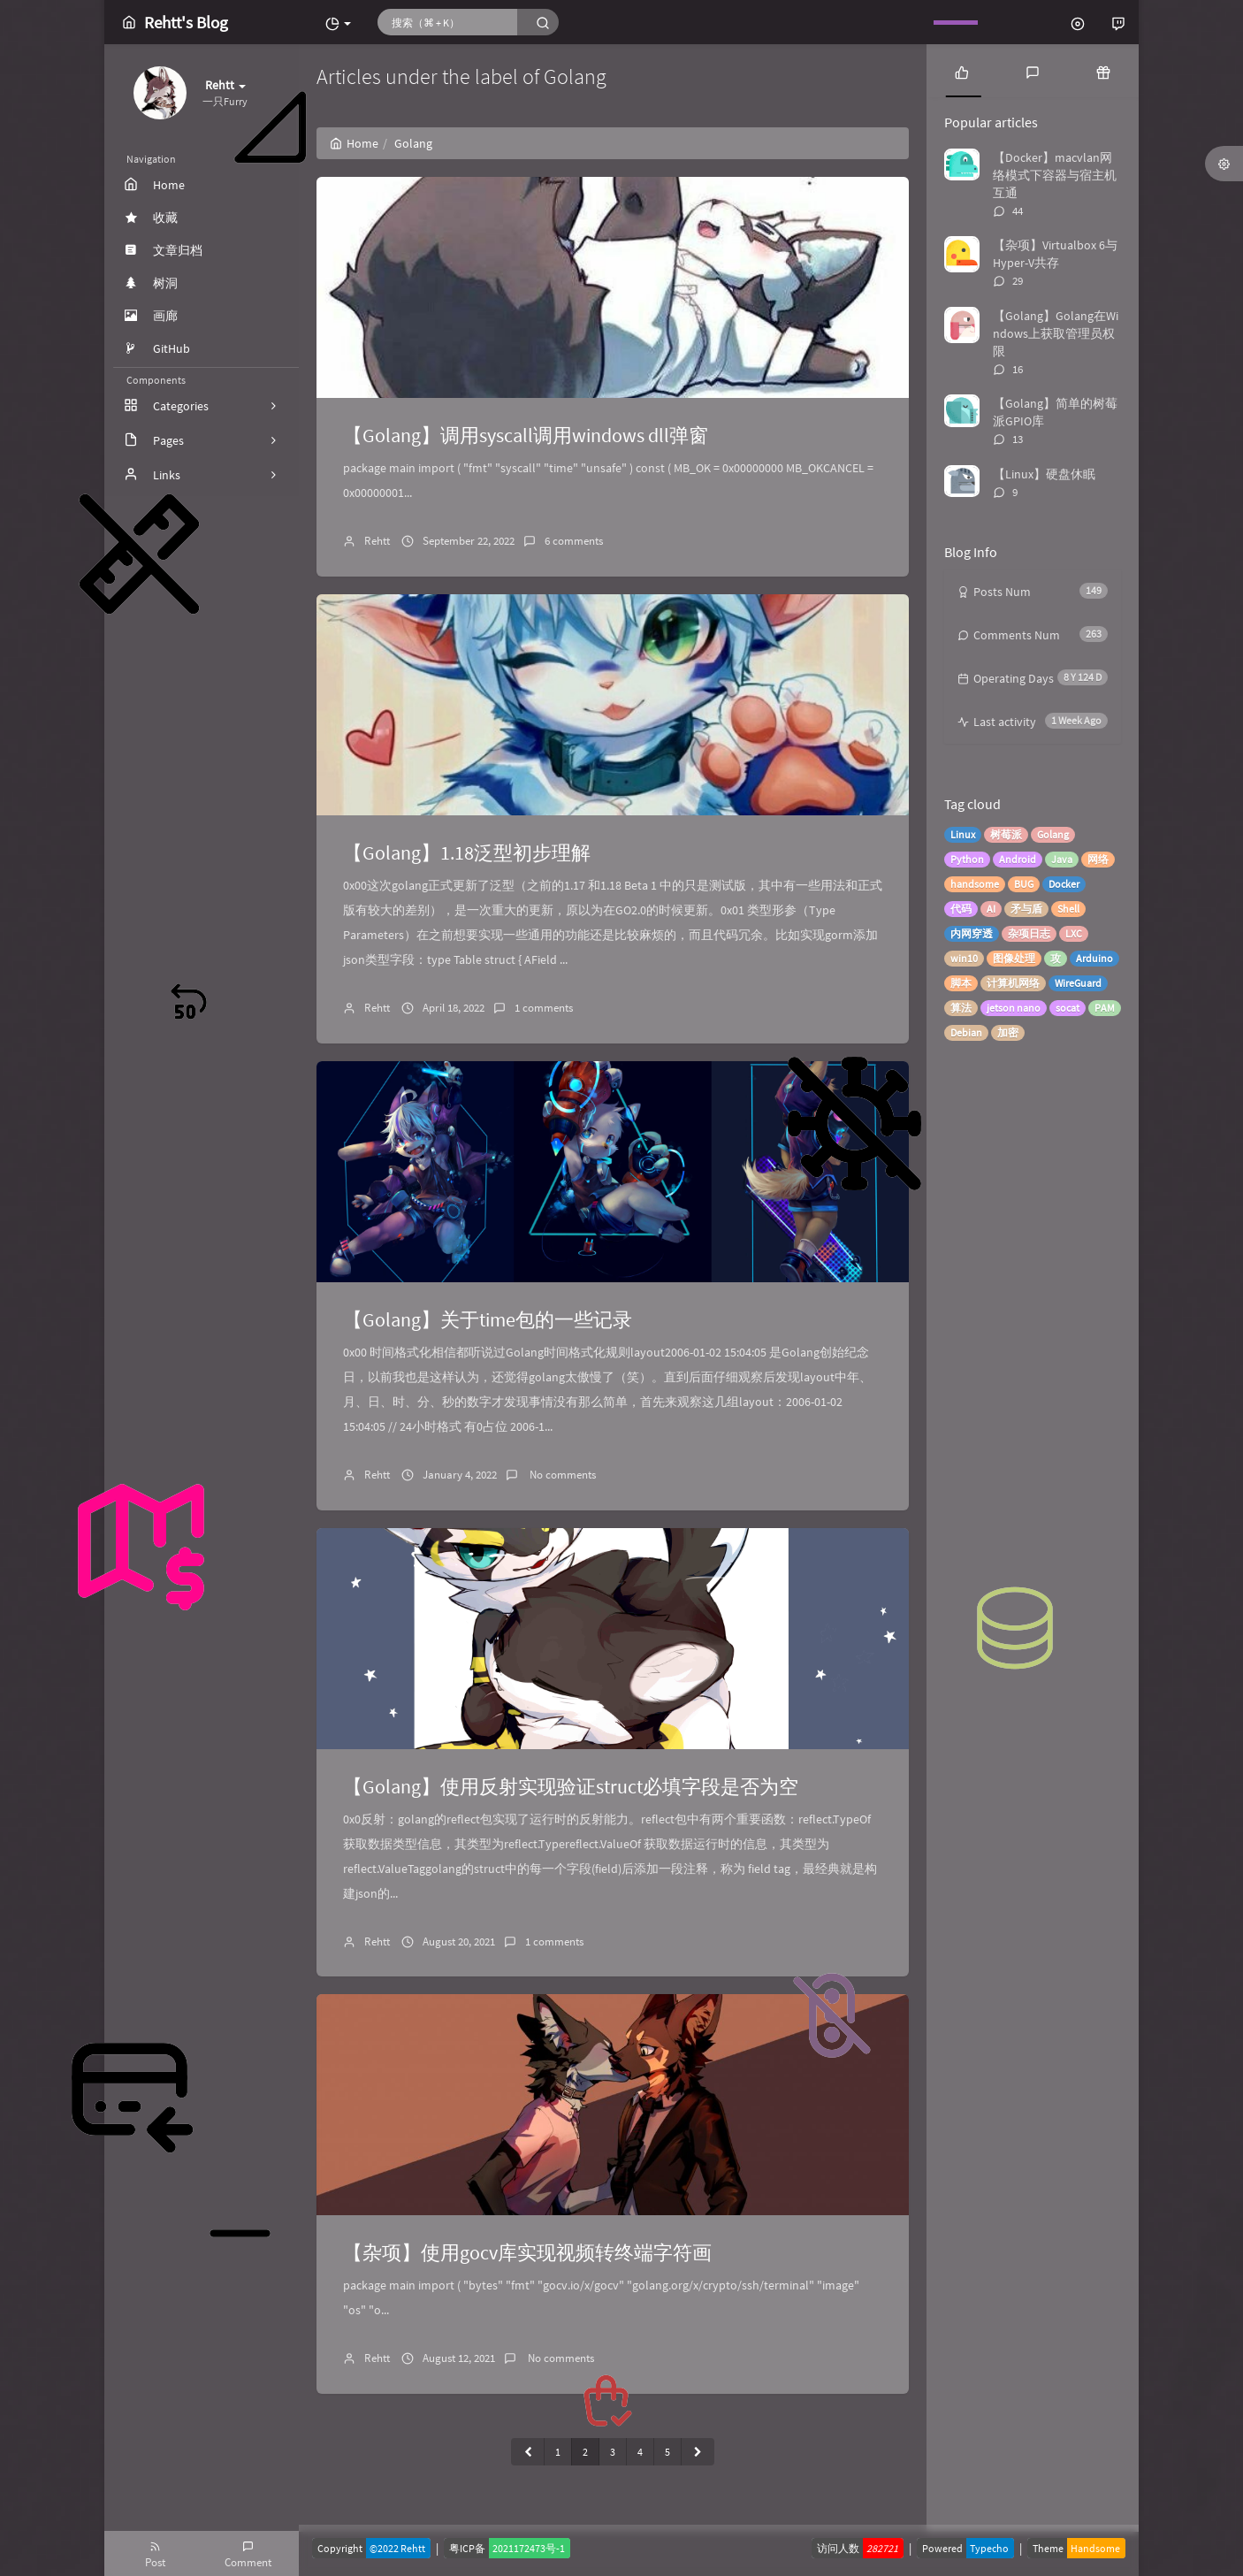  What do you see at coordinates (139, 554) in the screenshot?
I see `disable measurement tools` at bounding box center [139, 554].